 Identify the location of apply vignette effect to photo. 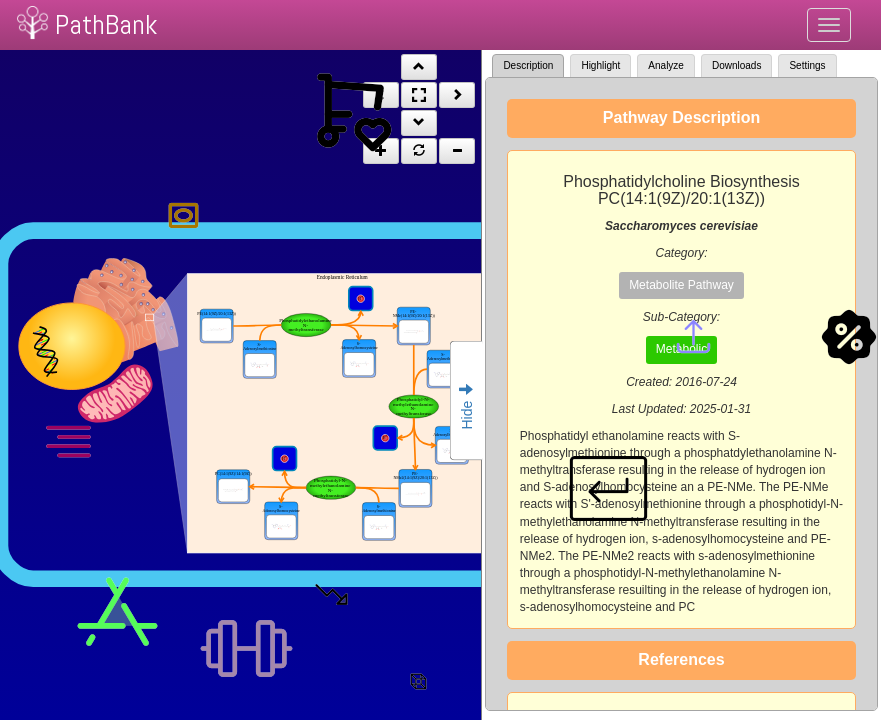
(183, 215).